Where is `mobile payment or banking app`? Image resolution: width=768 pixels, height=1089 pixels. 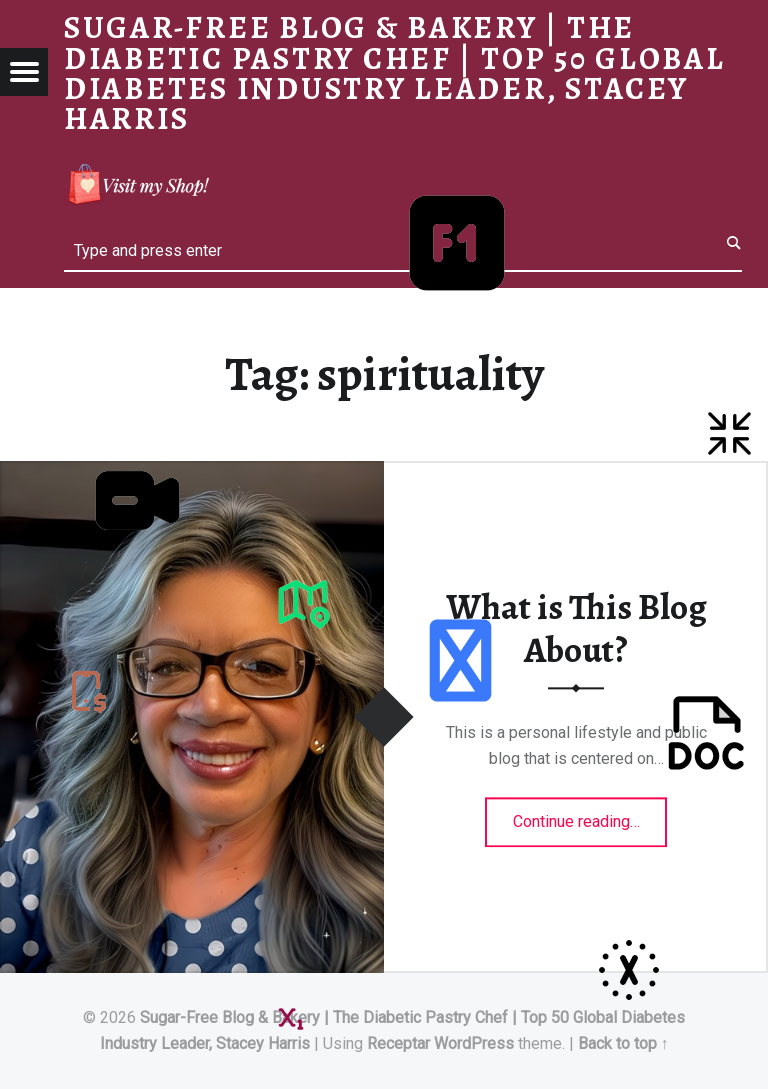
mobile payment or banking app is located at coordinates (86, 691).